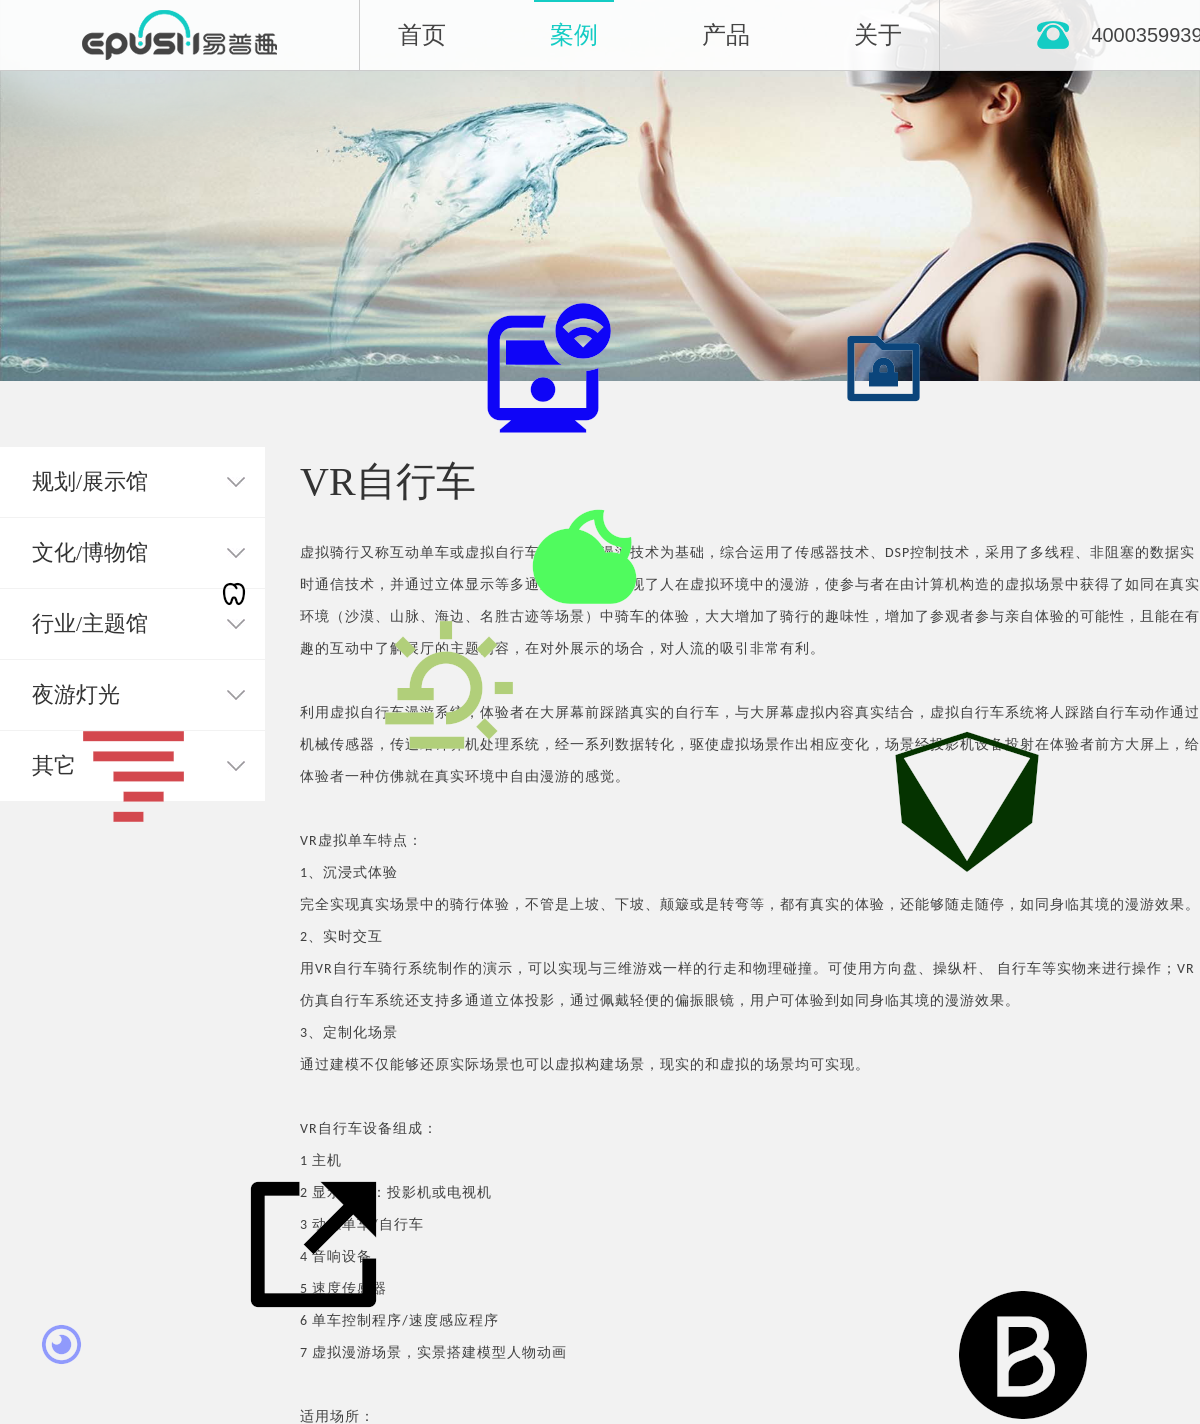  What do you see at coordinates (446, 688) in the screenshot?
I see `indicates foggy or hazy weather conditions` at bounding box center [446, 688].